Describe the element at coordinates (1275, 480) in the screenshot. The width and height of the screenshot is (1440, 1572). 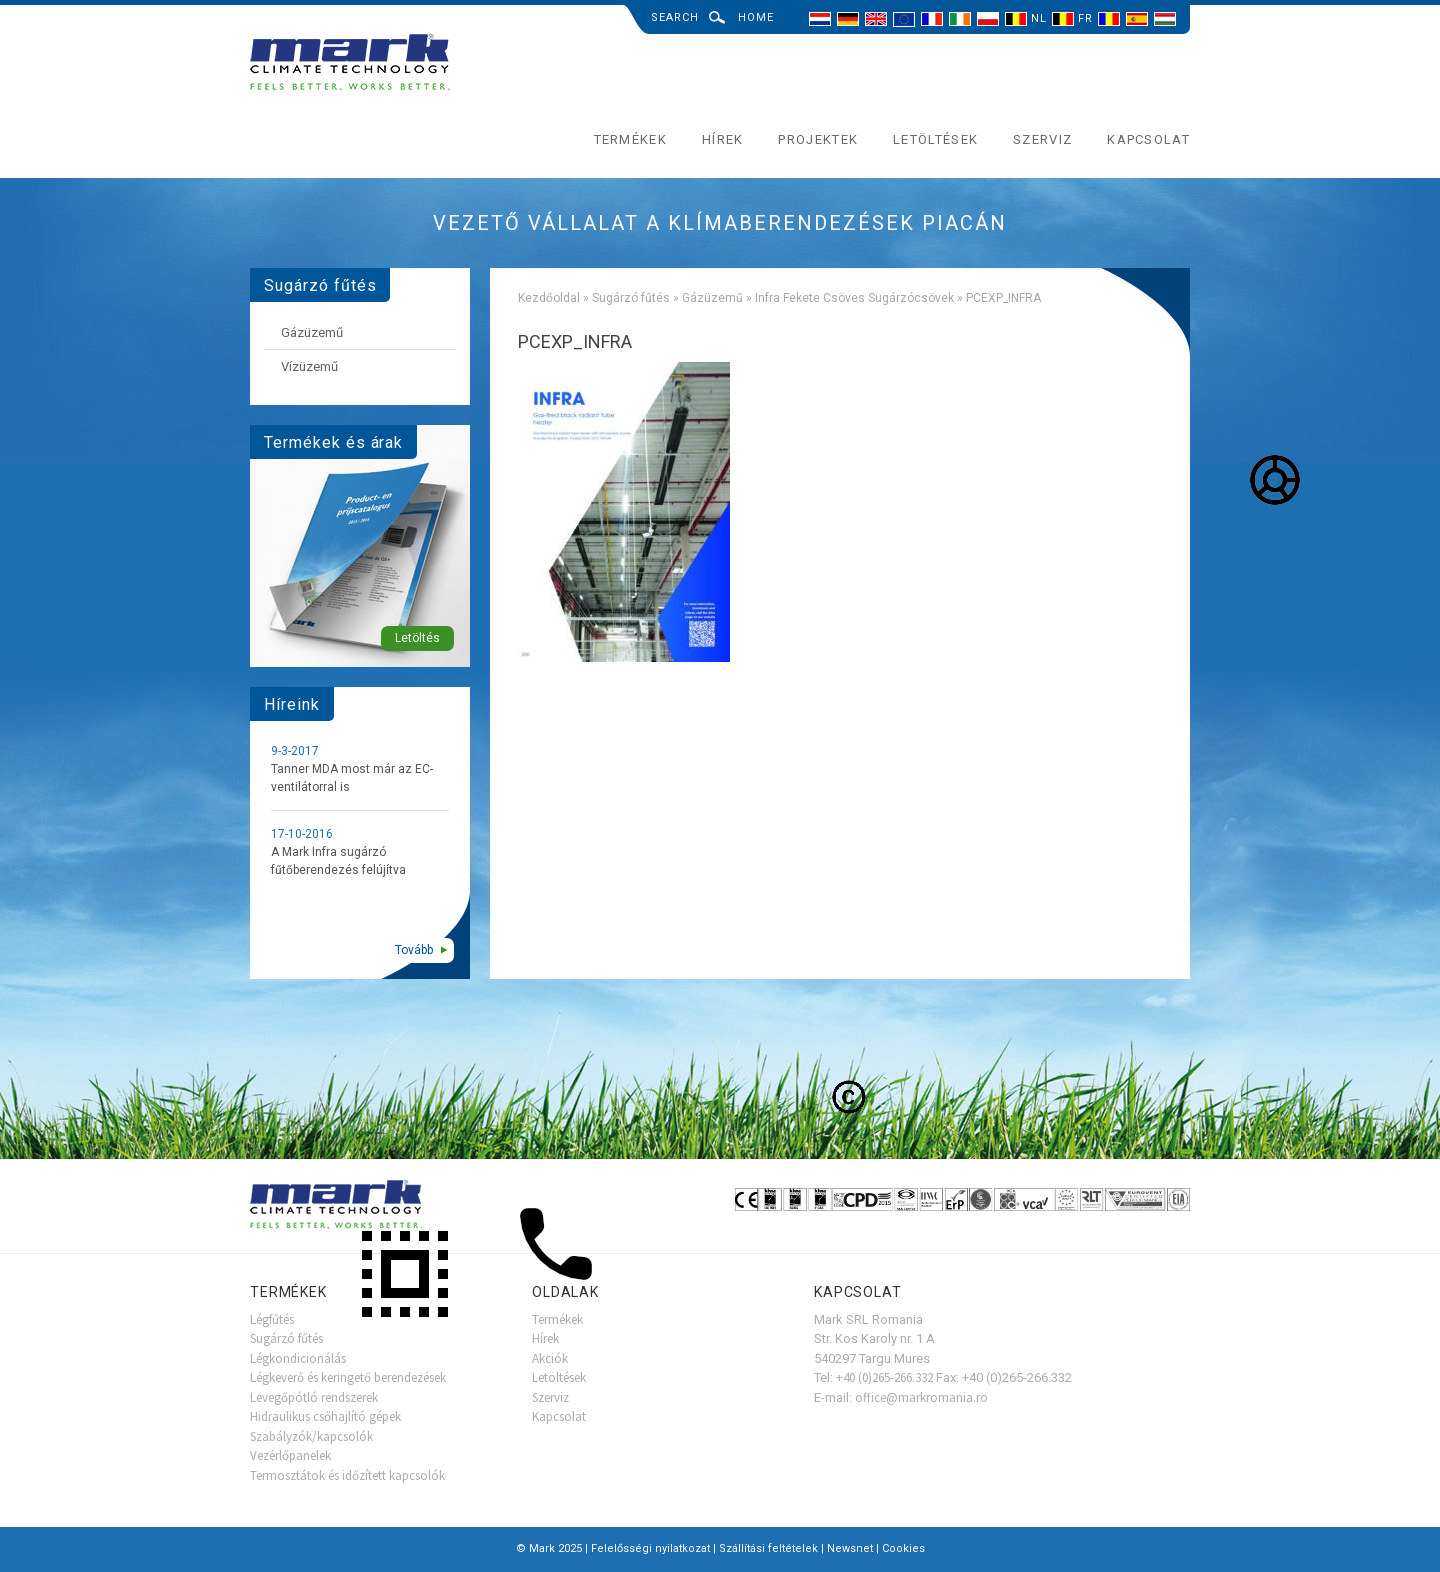
I see `view data breakdown in a donut chart` at that location.